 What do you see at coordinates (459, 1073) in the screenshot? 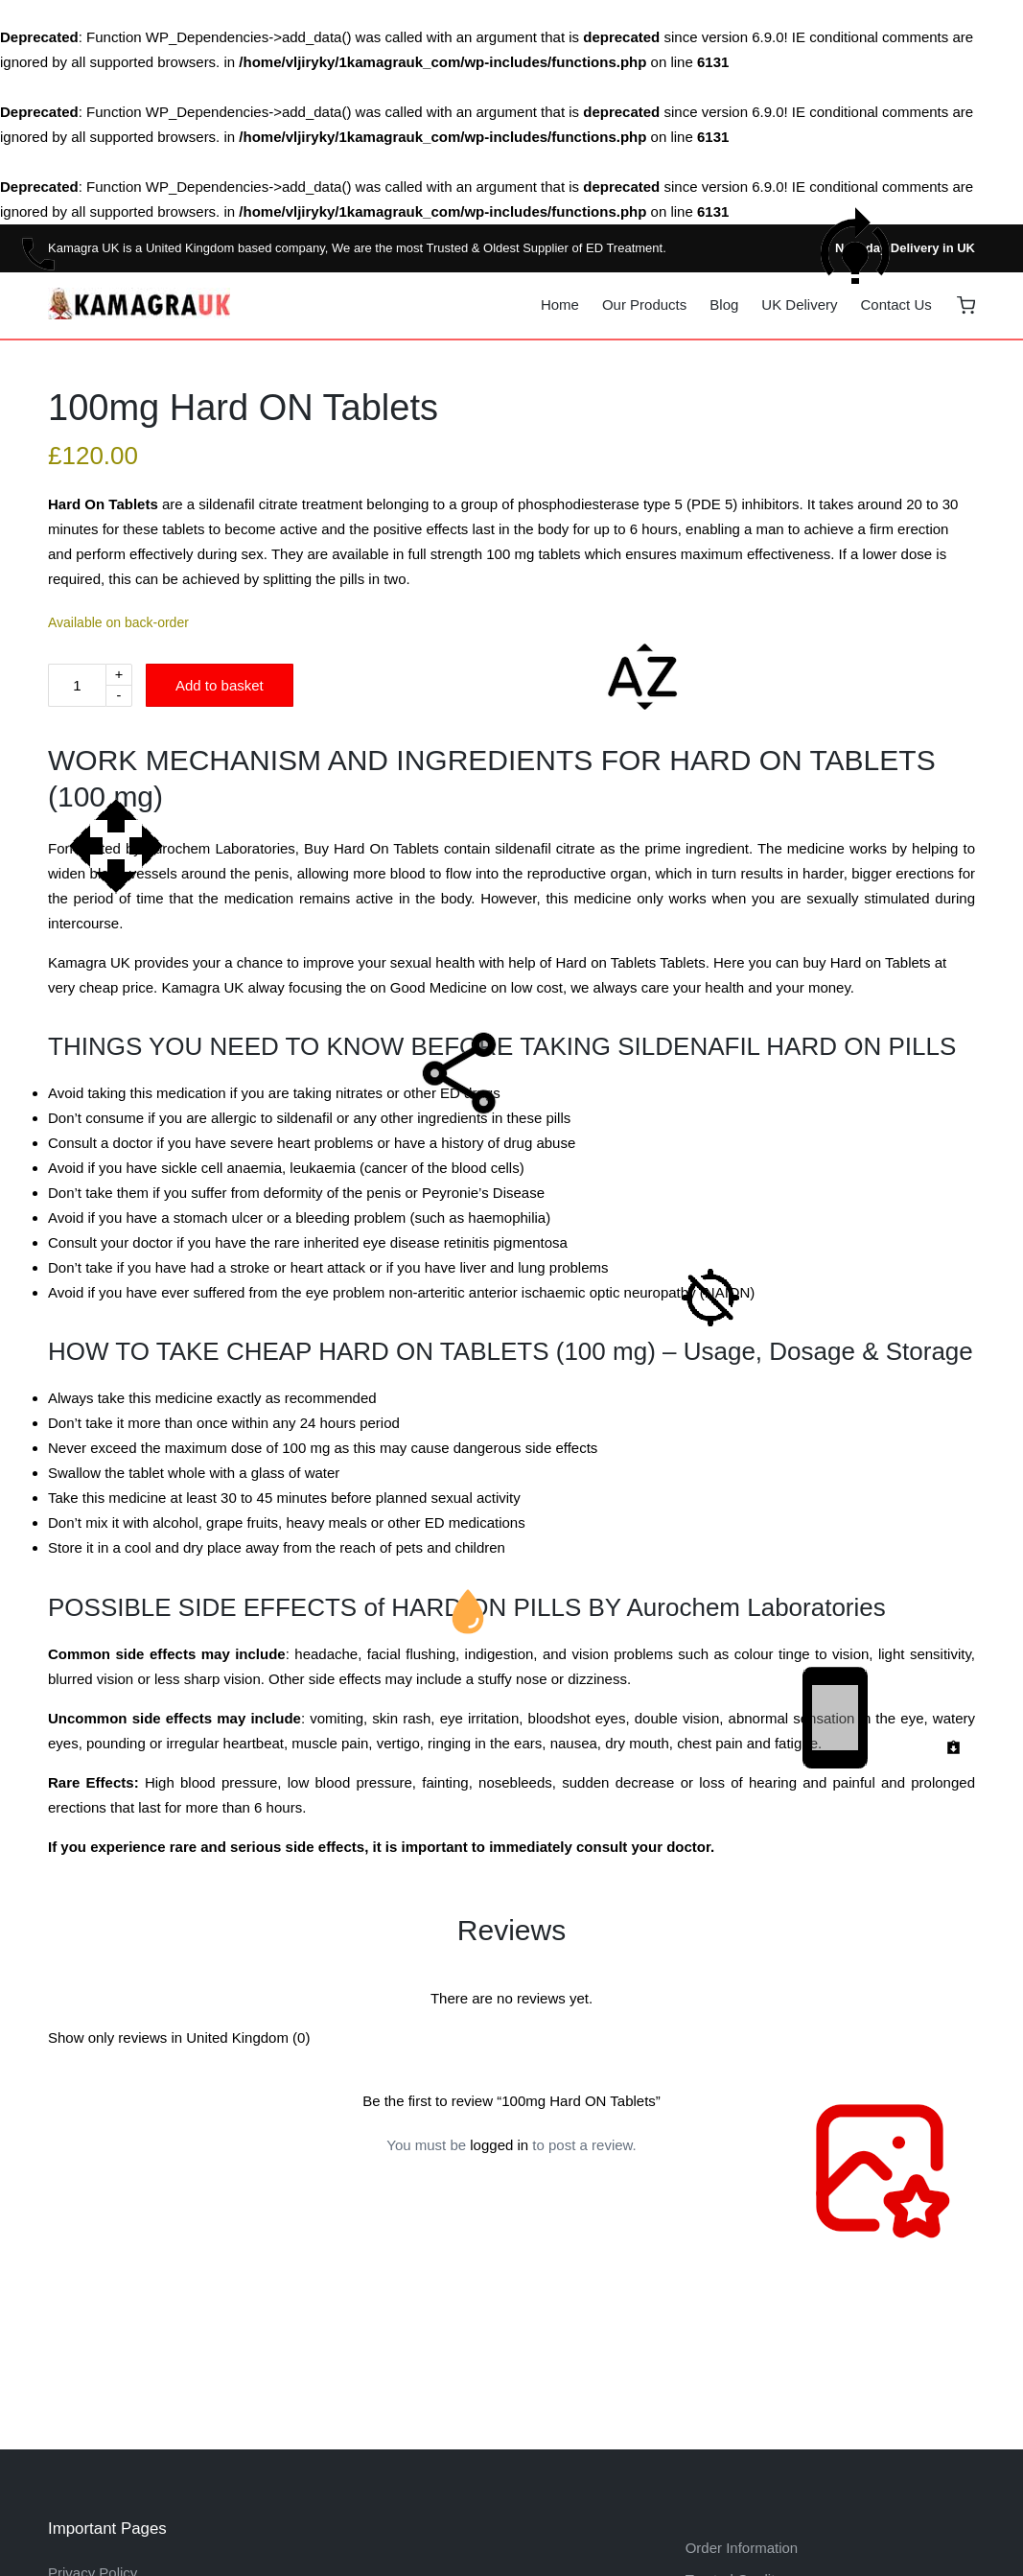
I see `share content with others` at bounding box center [459, 1073].